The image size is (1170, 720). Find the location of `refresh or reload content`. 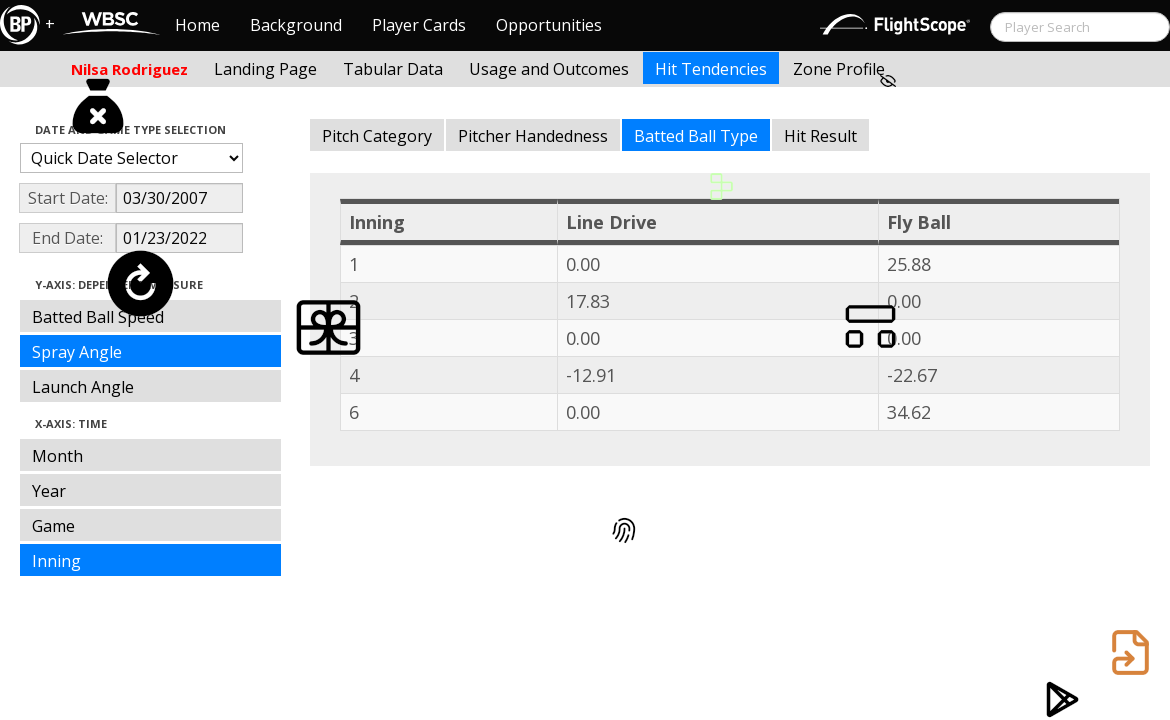

refresh or reload content is located at coordinates (140, 283).